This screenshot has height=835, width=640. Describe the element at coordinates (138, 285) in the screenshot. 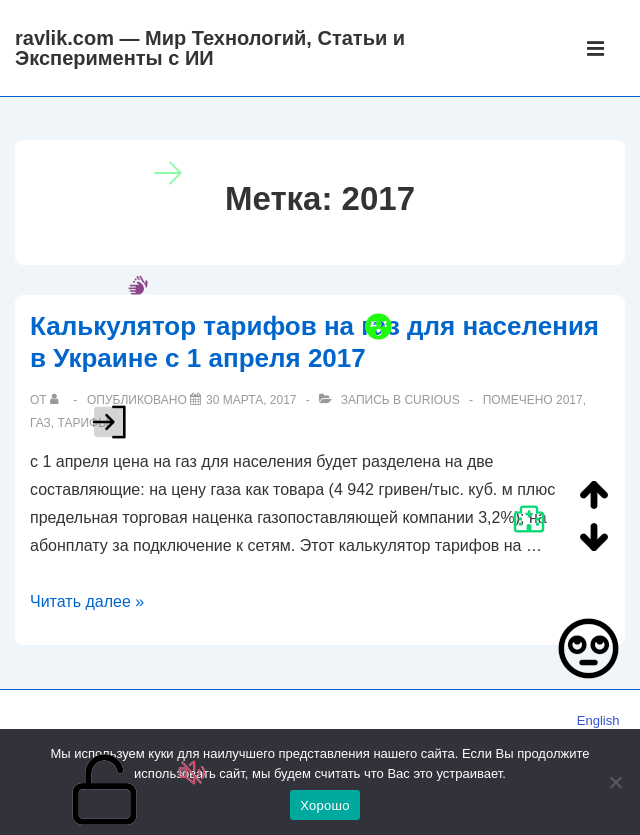

I see `access sign language interpretation options` at that location.